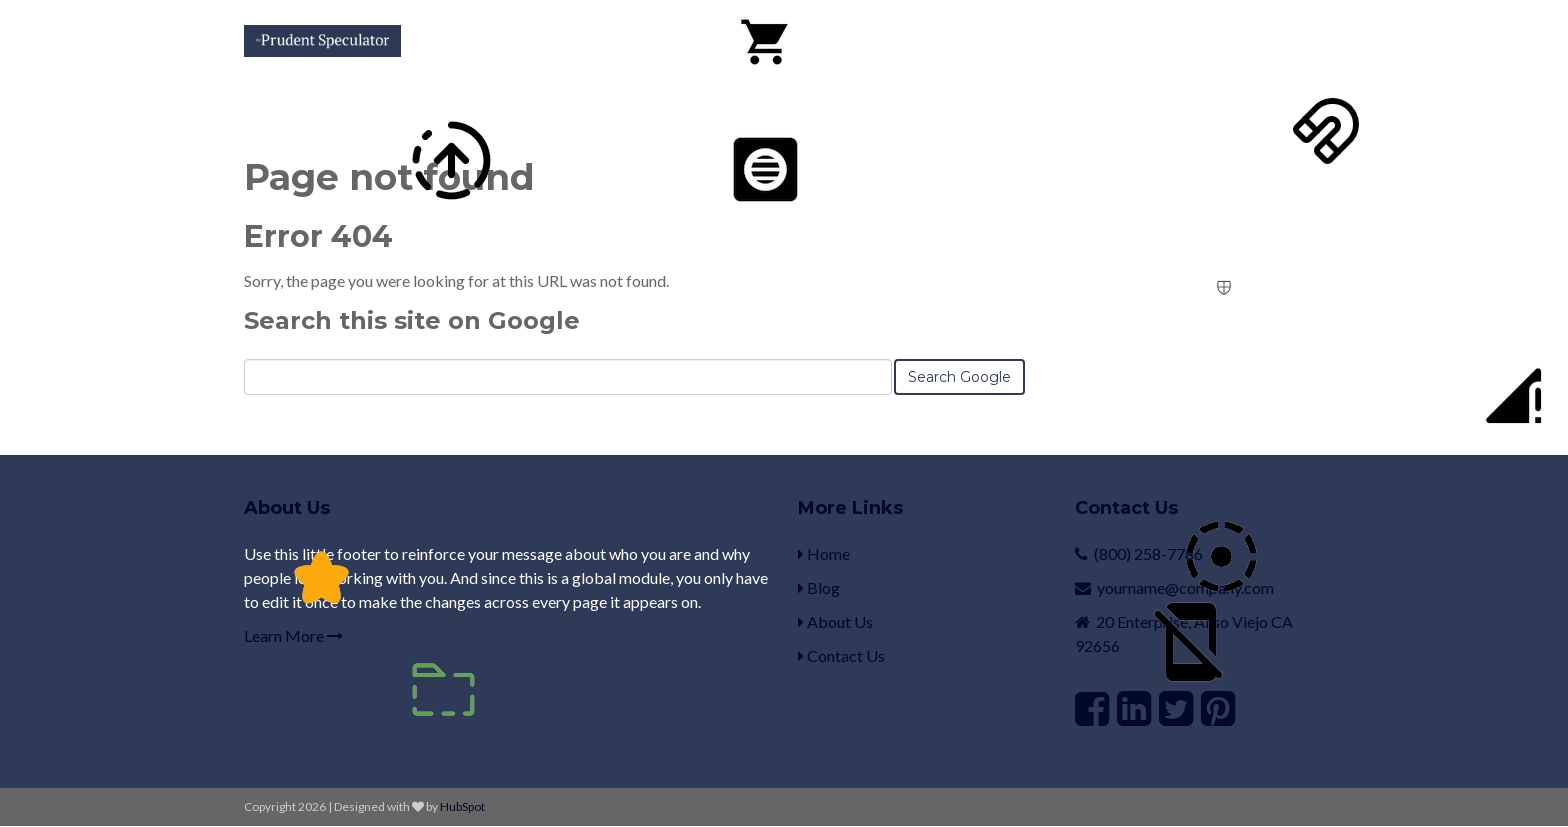 The width and height of the screenshot is (1568, 827). I want to click on activate magnetic snap or alignment tool, so click(1326, 131).